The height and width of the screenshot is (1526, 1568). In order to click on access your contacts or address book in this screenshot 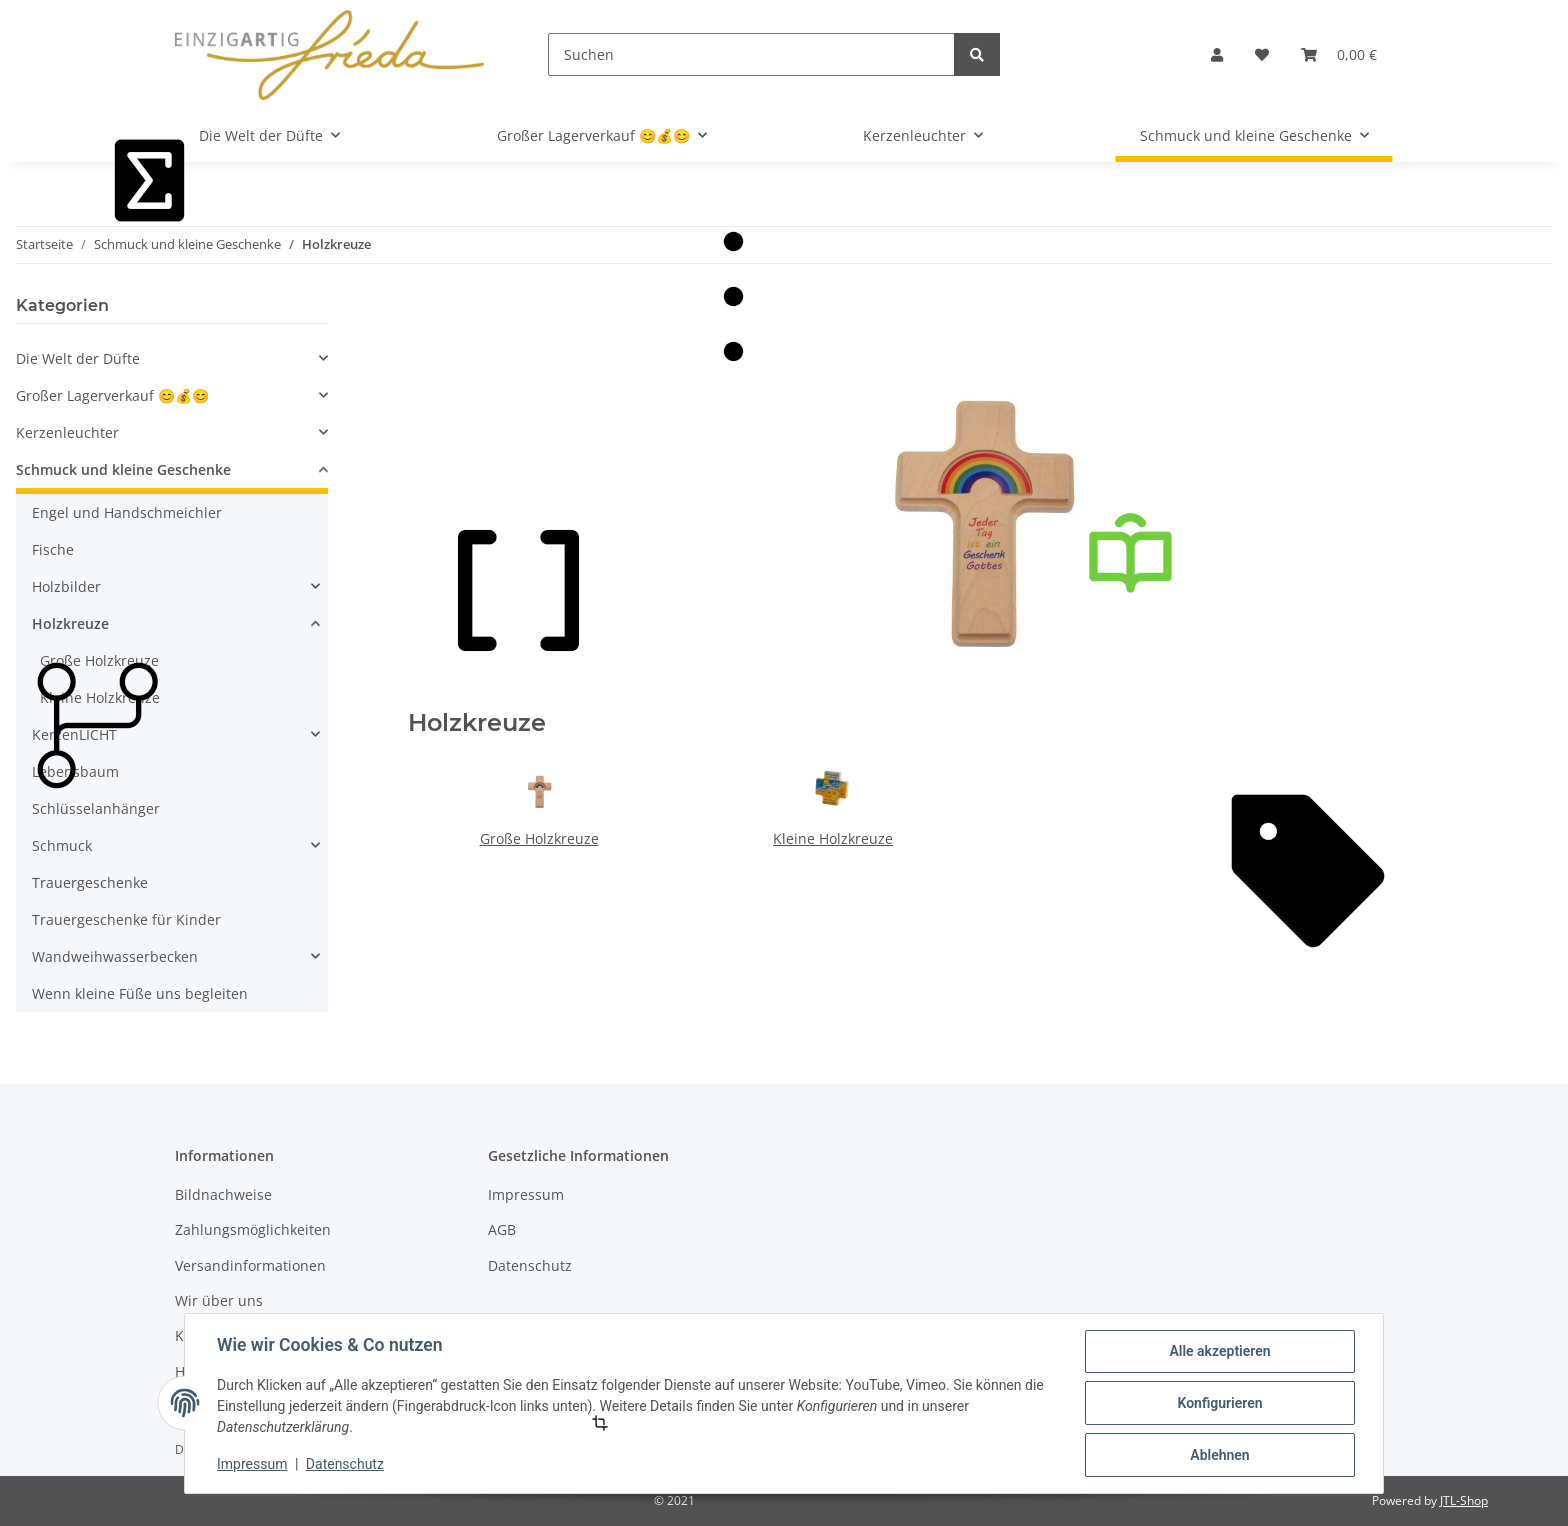, I will do `click(1130, 551)`.